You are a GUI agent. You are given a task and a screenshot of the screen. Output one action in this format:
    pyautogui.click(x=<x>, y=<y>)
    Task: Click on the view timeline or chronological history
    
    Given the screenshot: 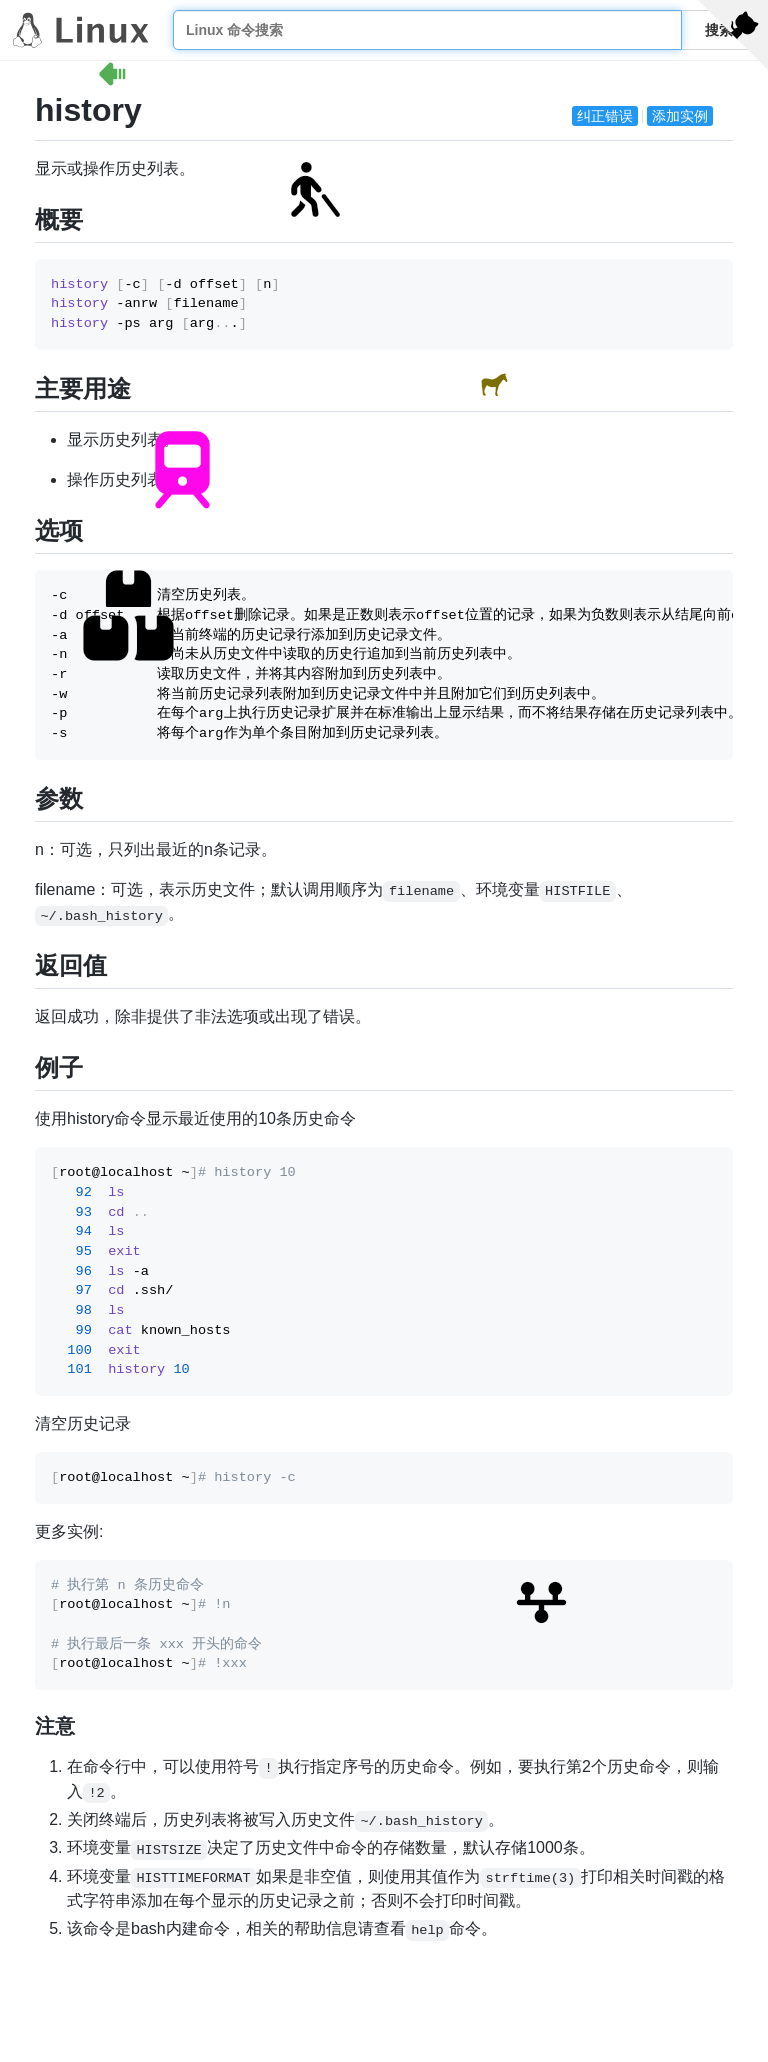 What is the action you would take?
    pyautogui.click(x=541, y=1602)
    